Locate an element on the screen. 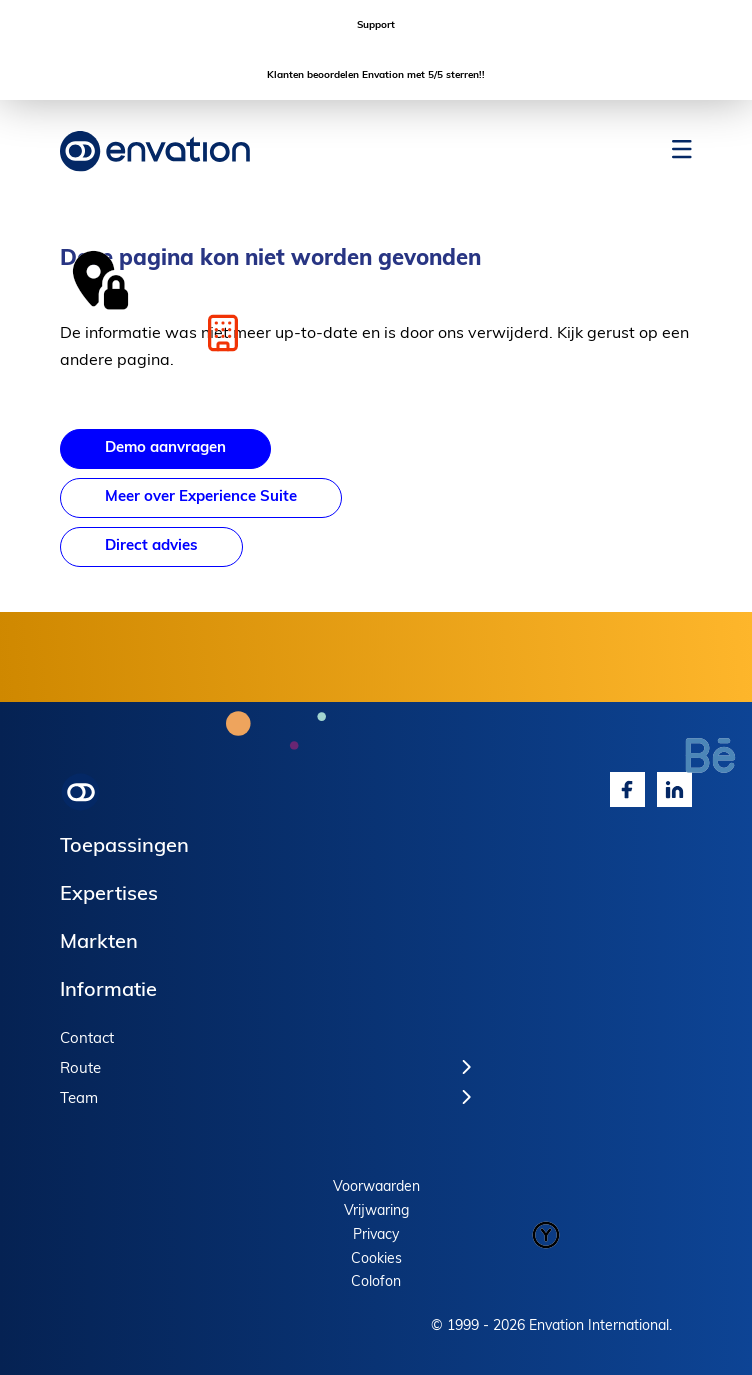 The height and width of the screenshot is (1375, 752). visit behance profile is located at coordinates (710, 755).